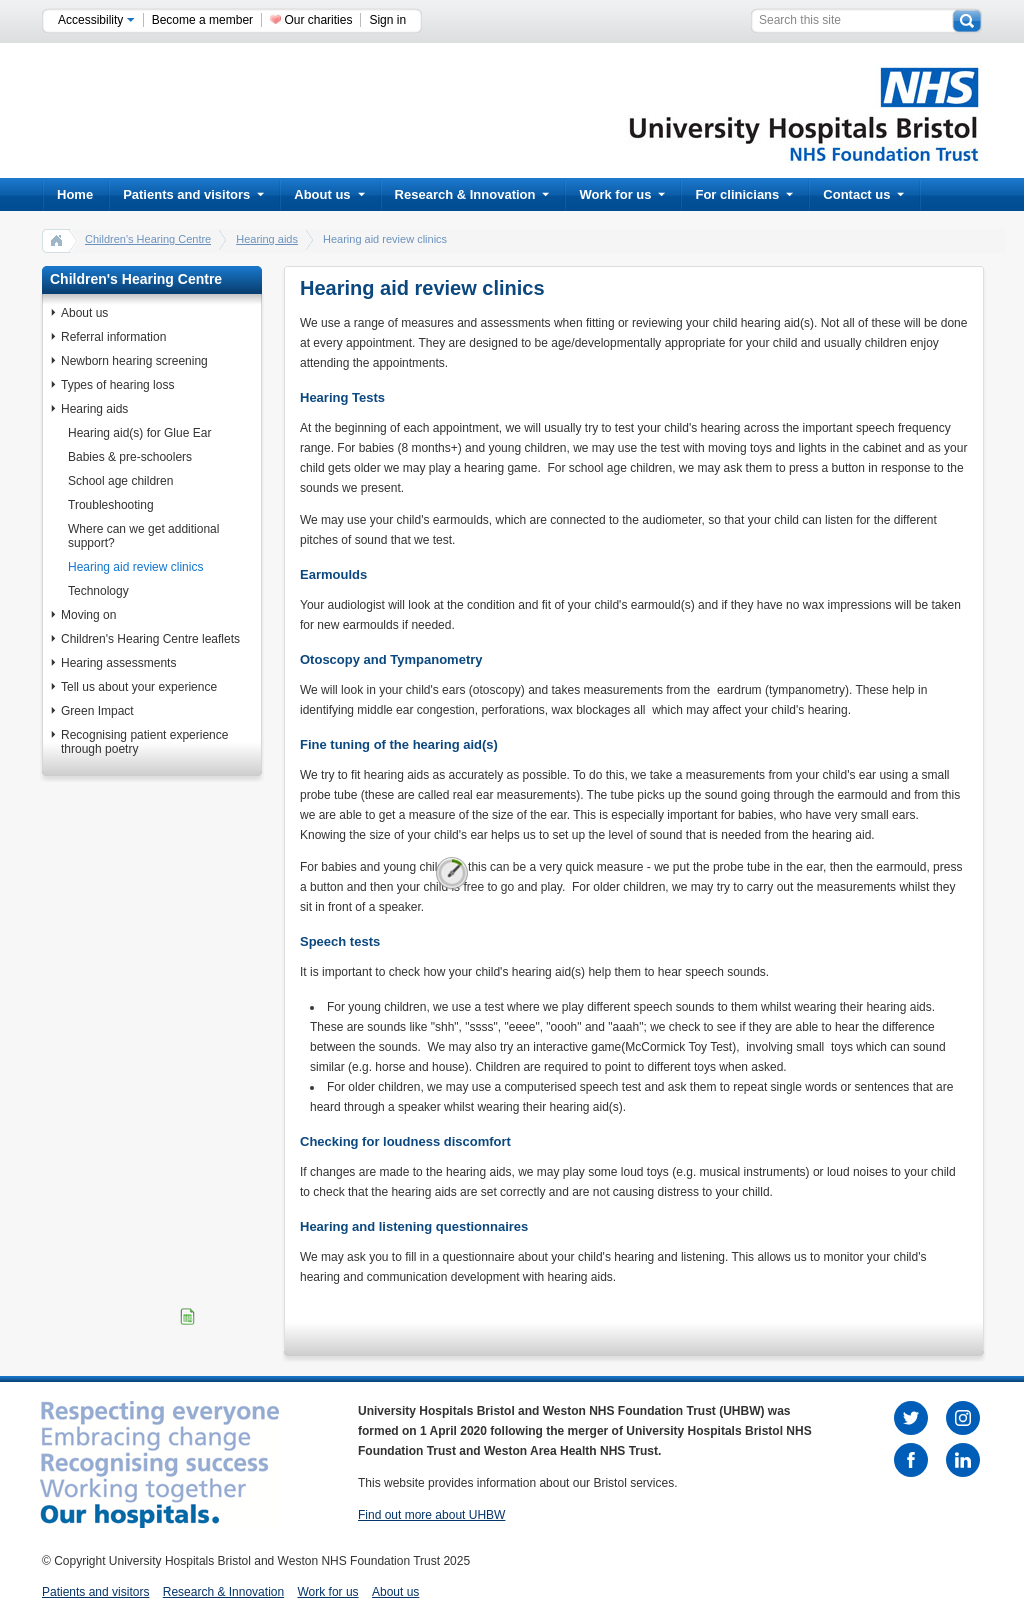 This screenshot has height=1613, width=1024. I want to click on open a spreadsheet template file, so click(187, 1316).